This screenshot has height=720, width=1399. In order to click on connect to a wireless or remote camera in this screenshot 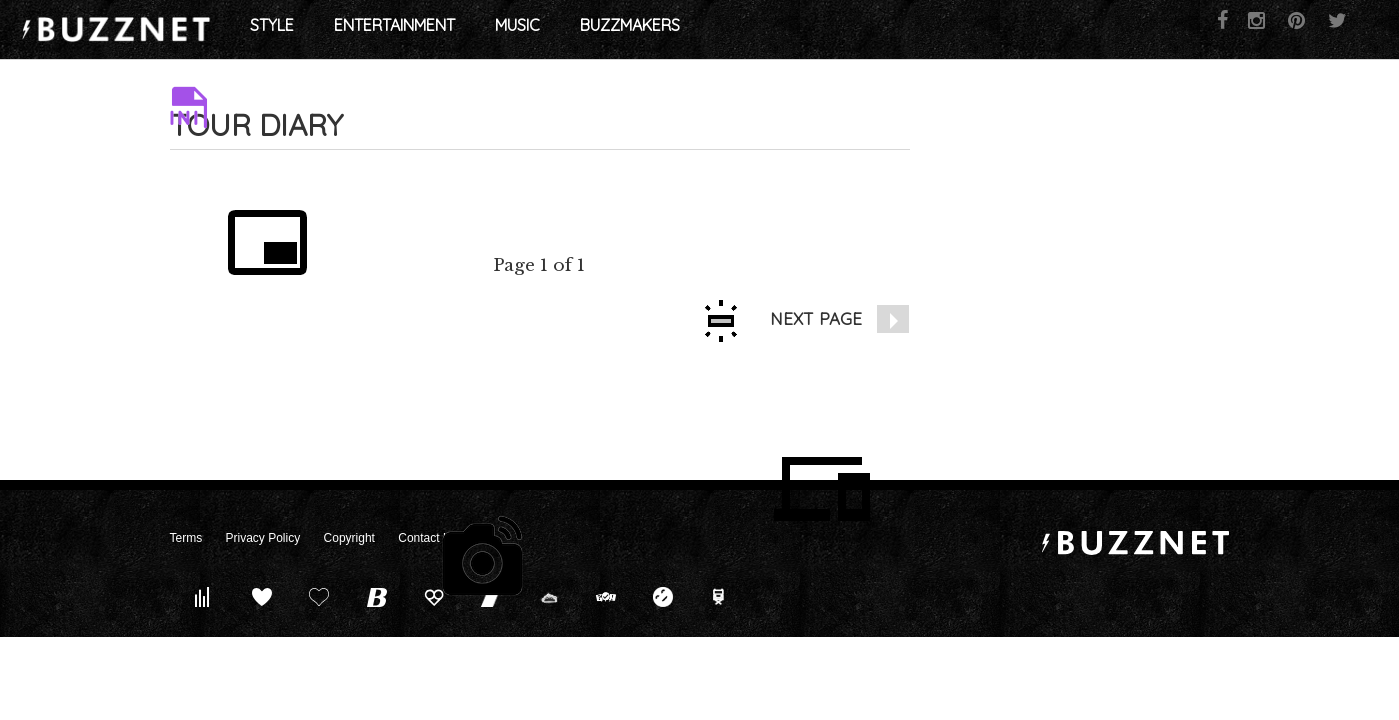, I will do `click(482, 555)`.